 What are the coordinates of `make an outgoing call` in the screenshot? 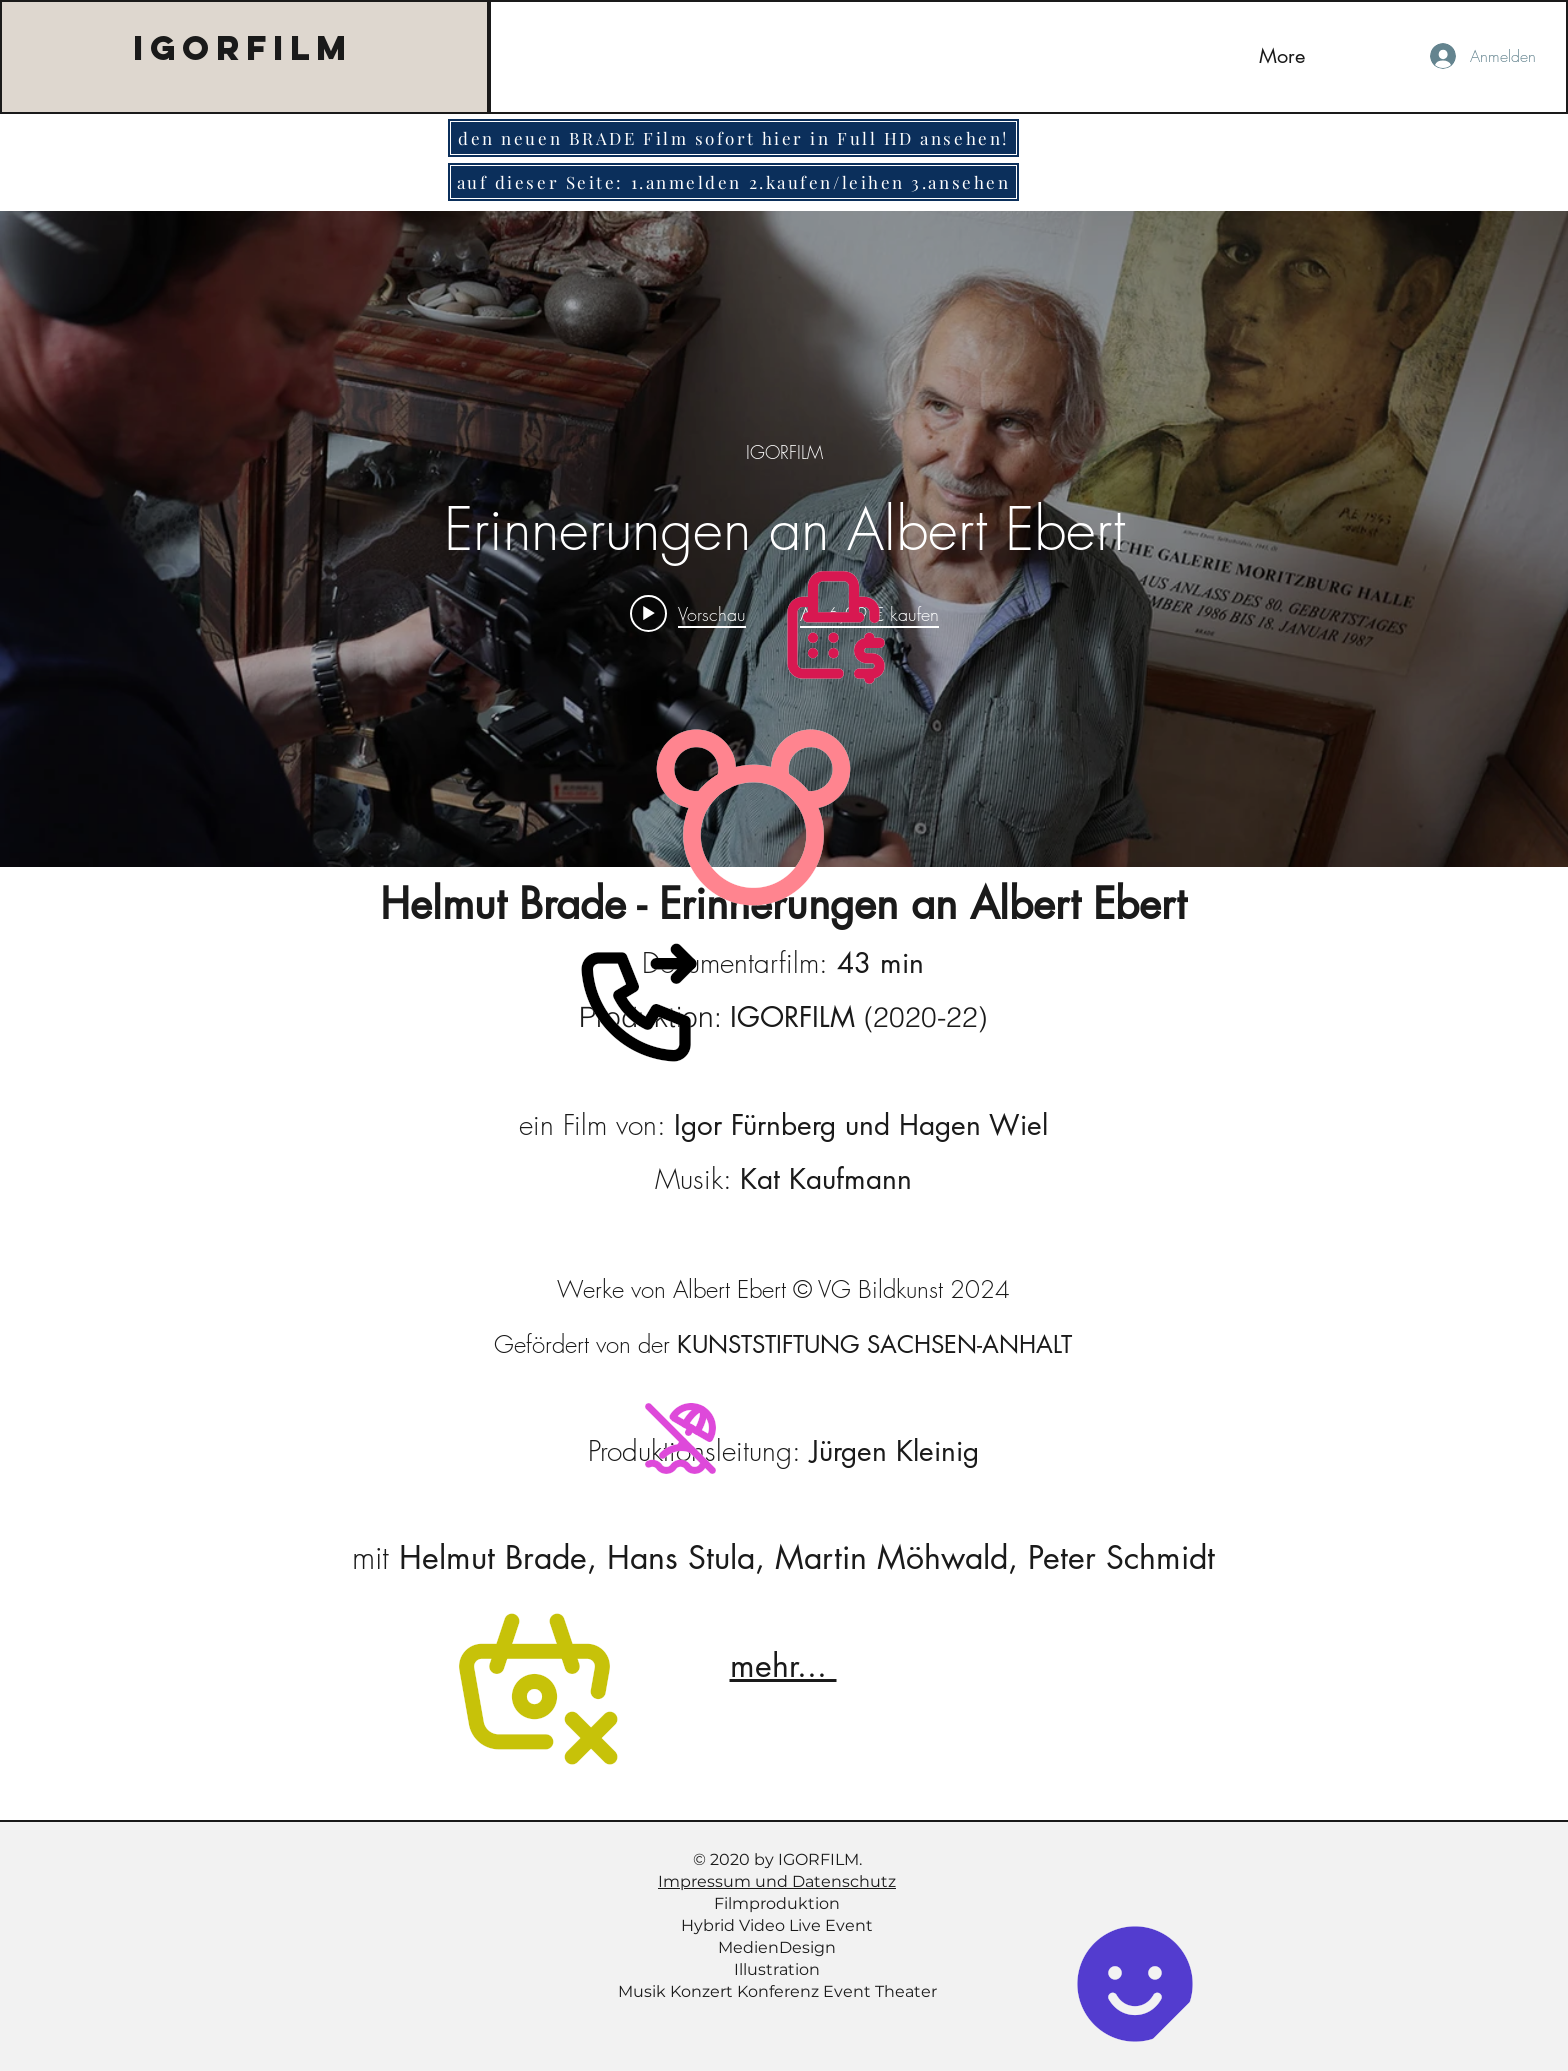 It's located at (639, 1004).